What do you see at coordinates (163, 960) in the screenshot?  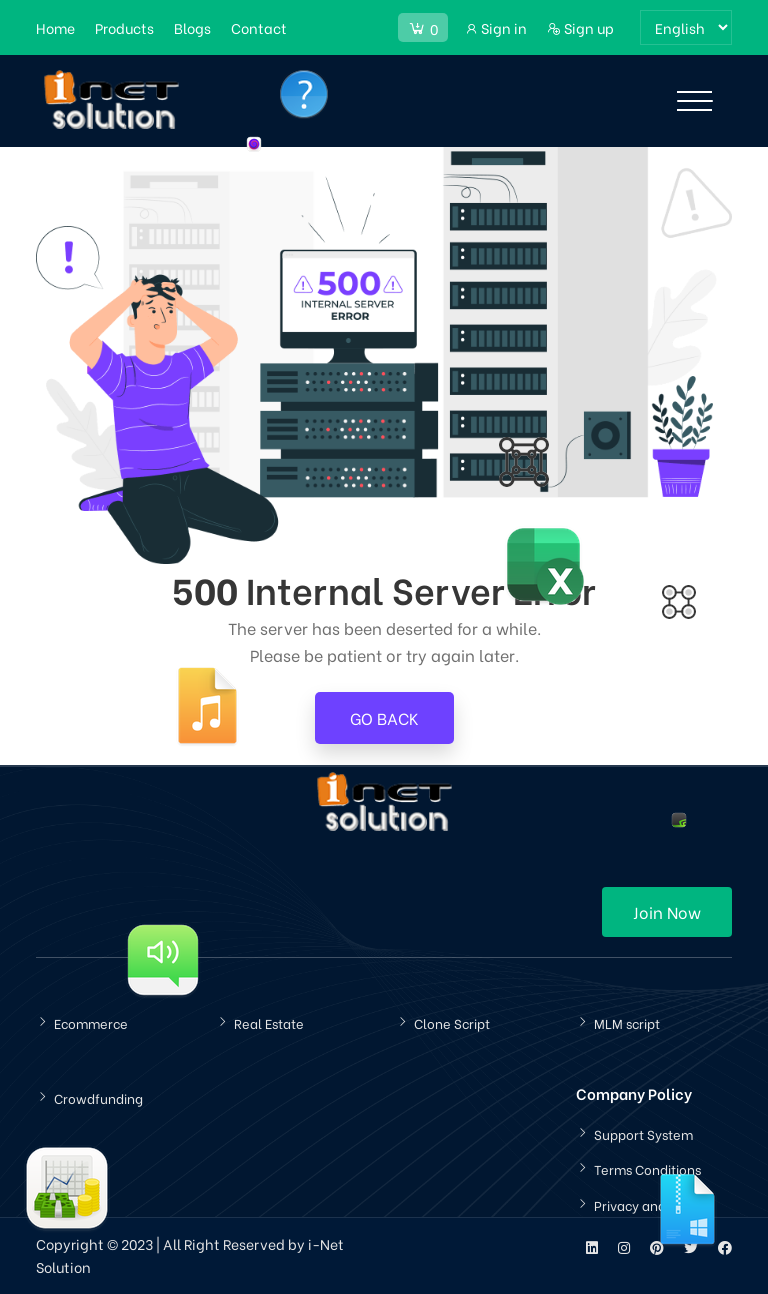 I see `open kmouth text-to-speech application` at bounding box center [163, 960].